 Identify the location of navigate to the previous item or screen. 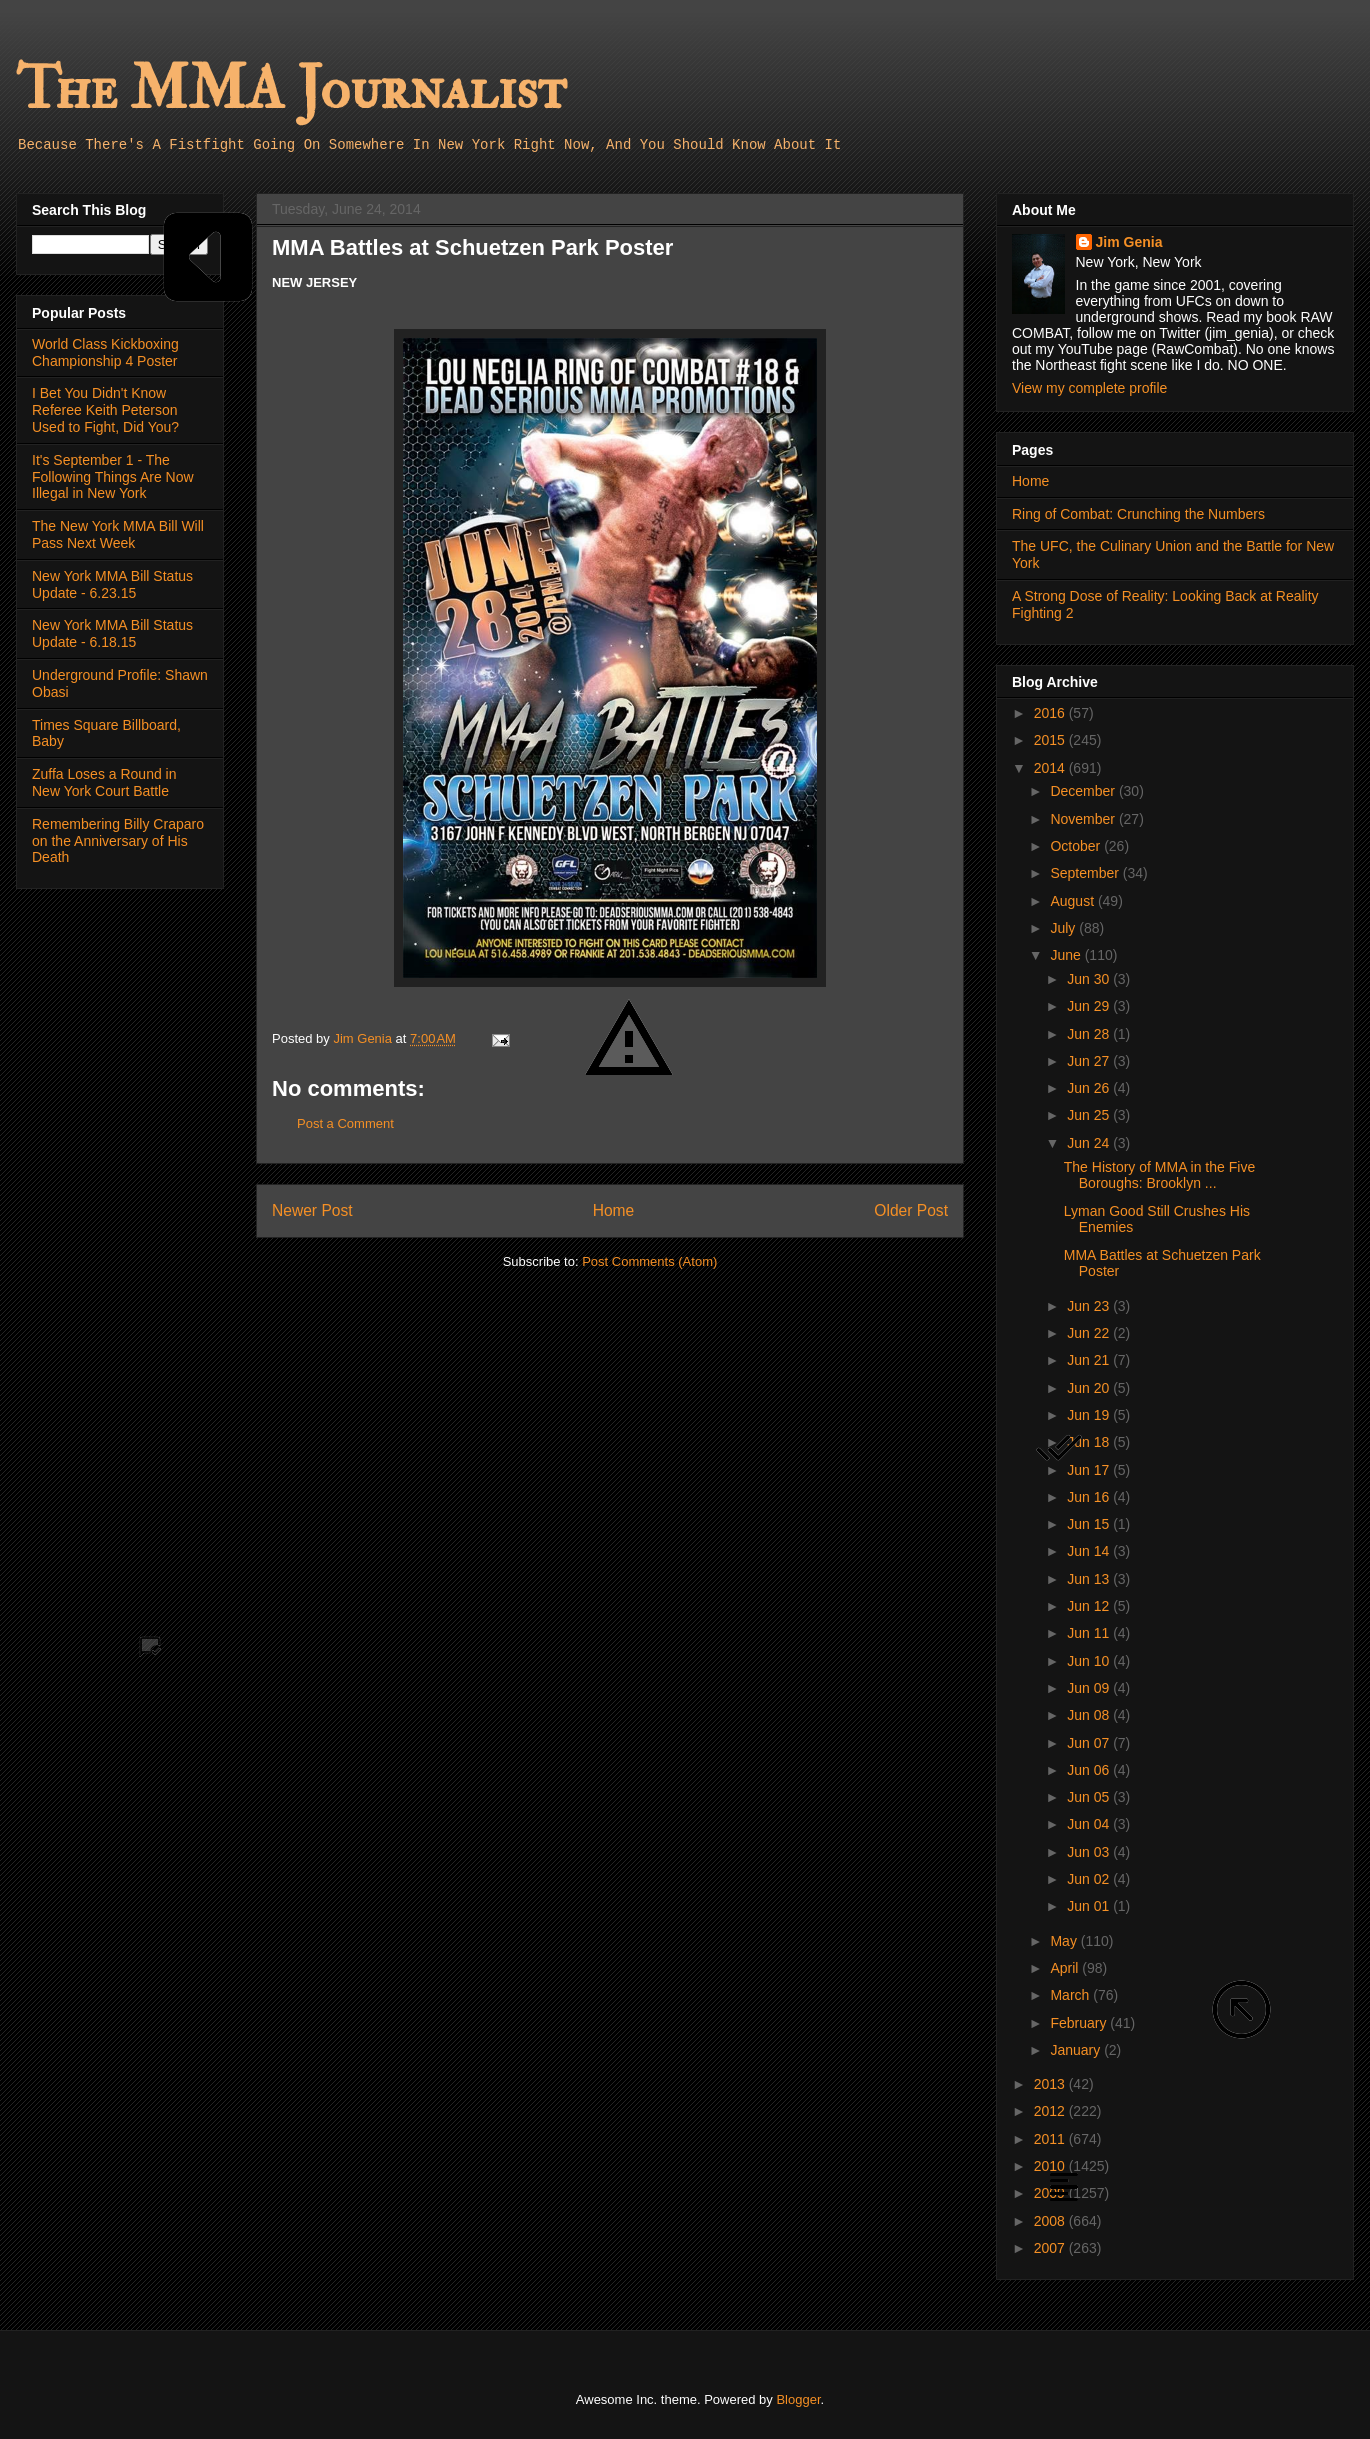
(208, 257).